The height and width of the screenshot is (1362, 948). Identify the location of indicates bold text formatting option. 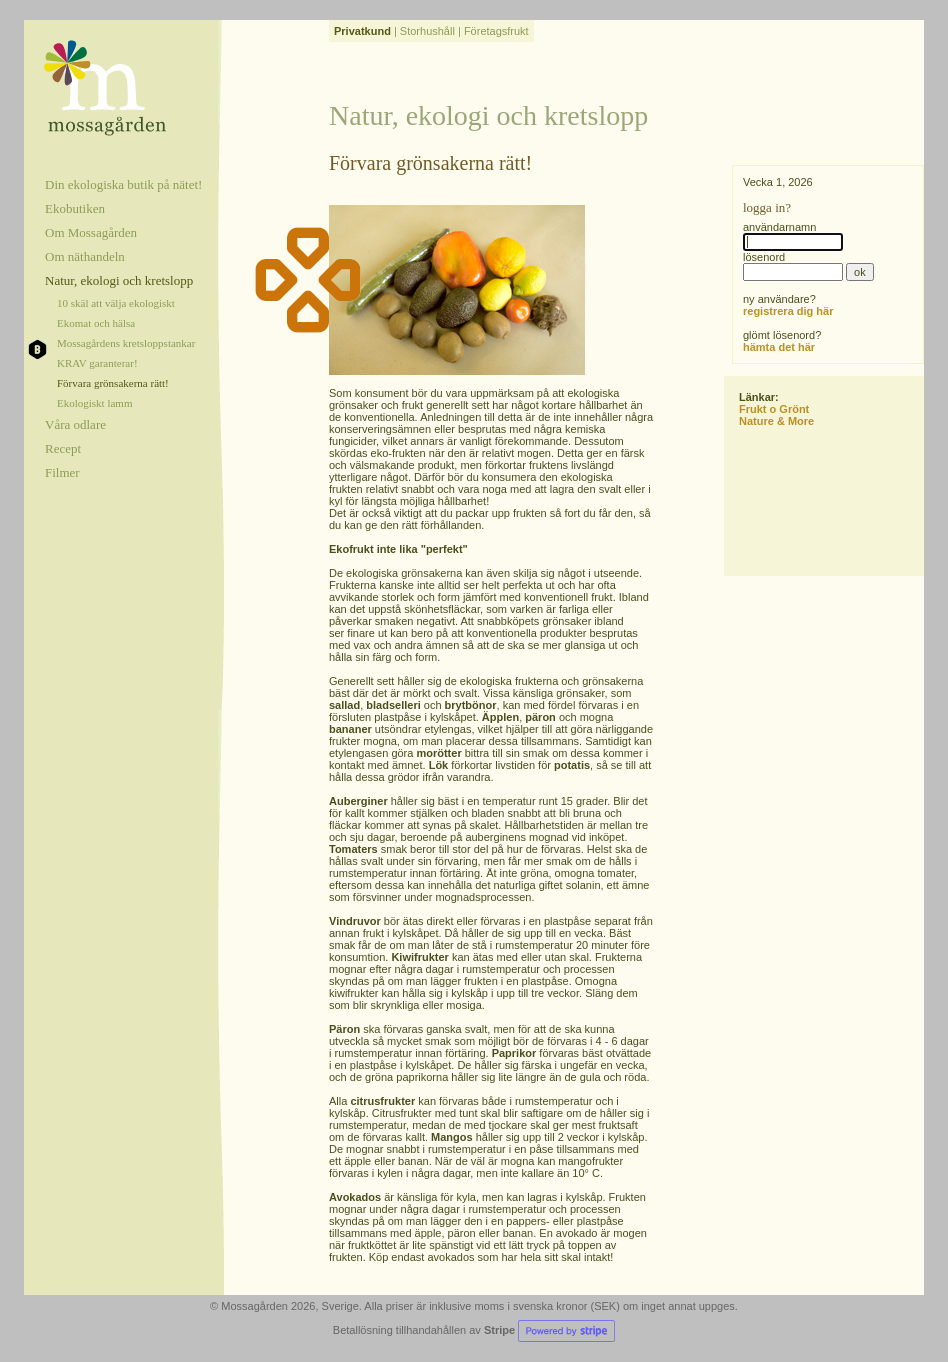
(37, 349).